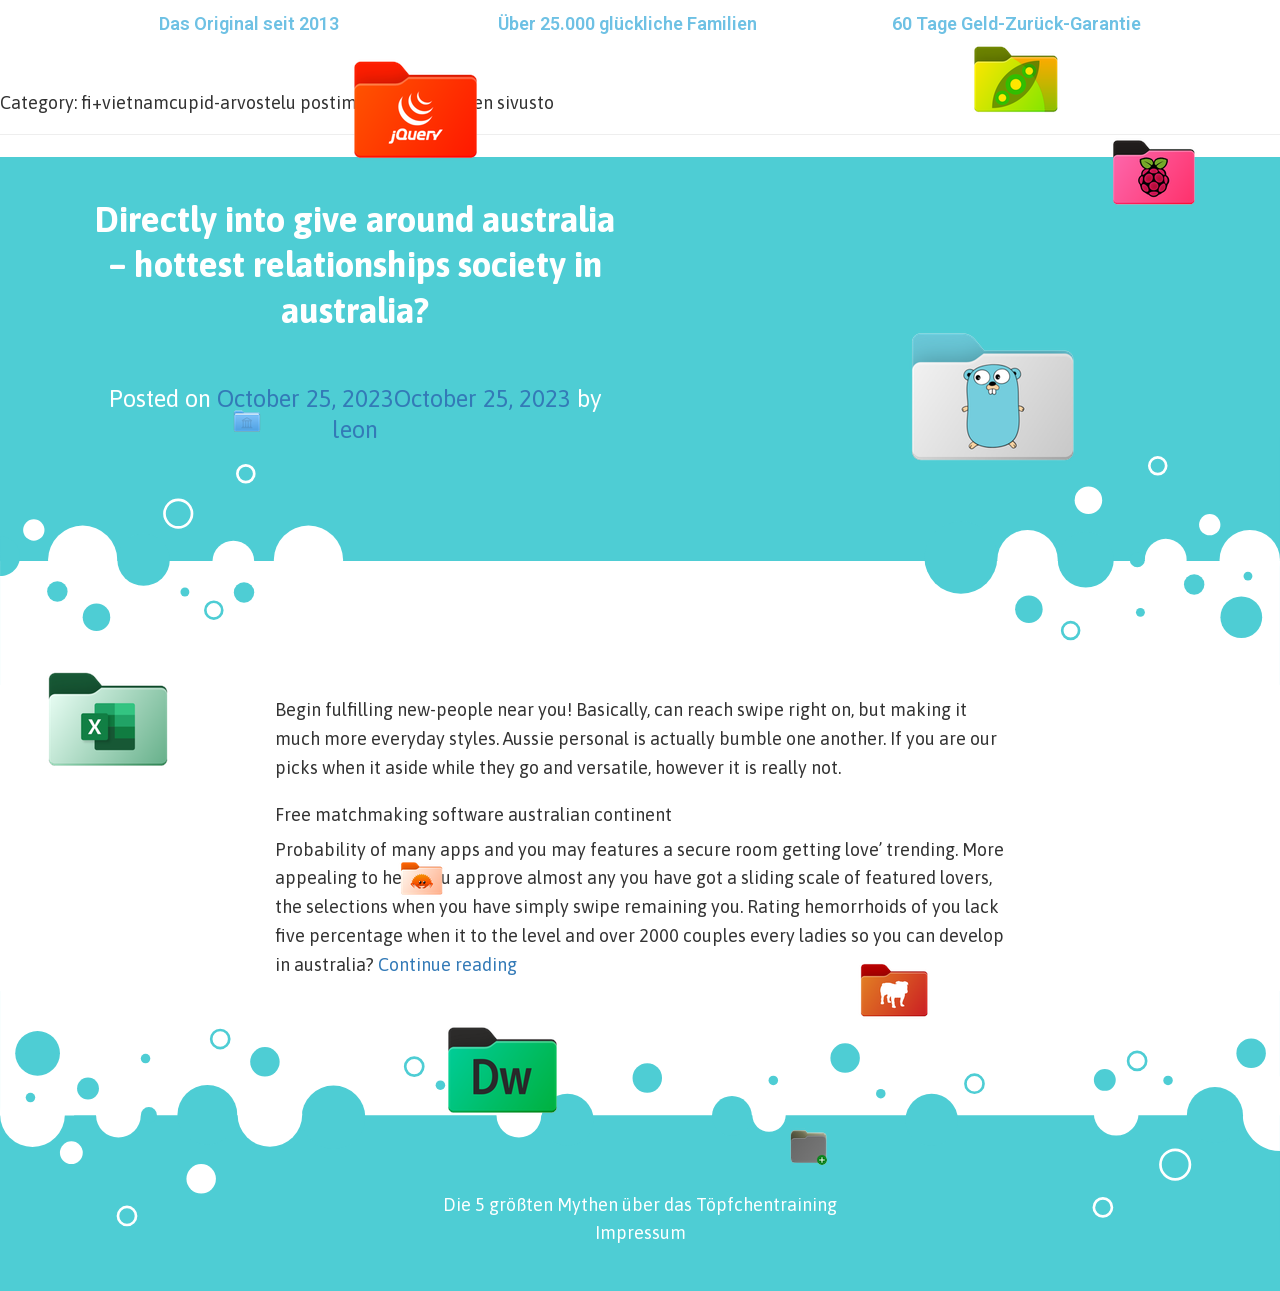 This screenshot has height=1291, width=1280. I want to click on folder containing Adobe Dreamweaver project files, so click(502, 1073).